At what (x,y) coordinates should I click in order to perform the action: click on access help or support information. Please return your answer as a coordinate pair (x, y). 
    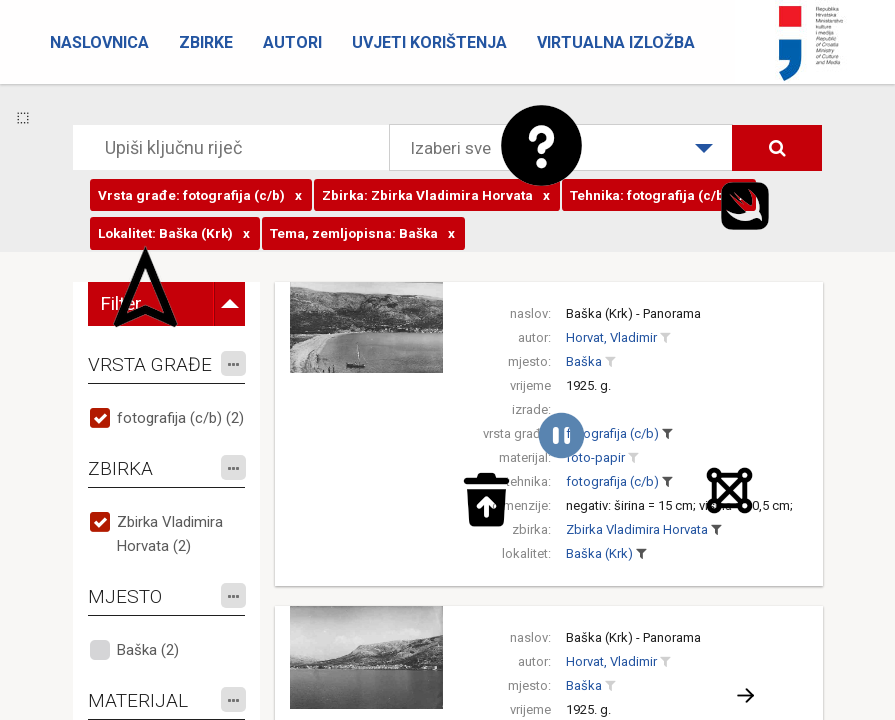
    Looking at the image, I should click on (541, 145).